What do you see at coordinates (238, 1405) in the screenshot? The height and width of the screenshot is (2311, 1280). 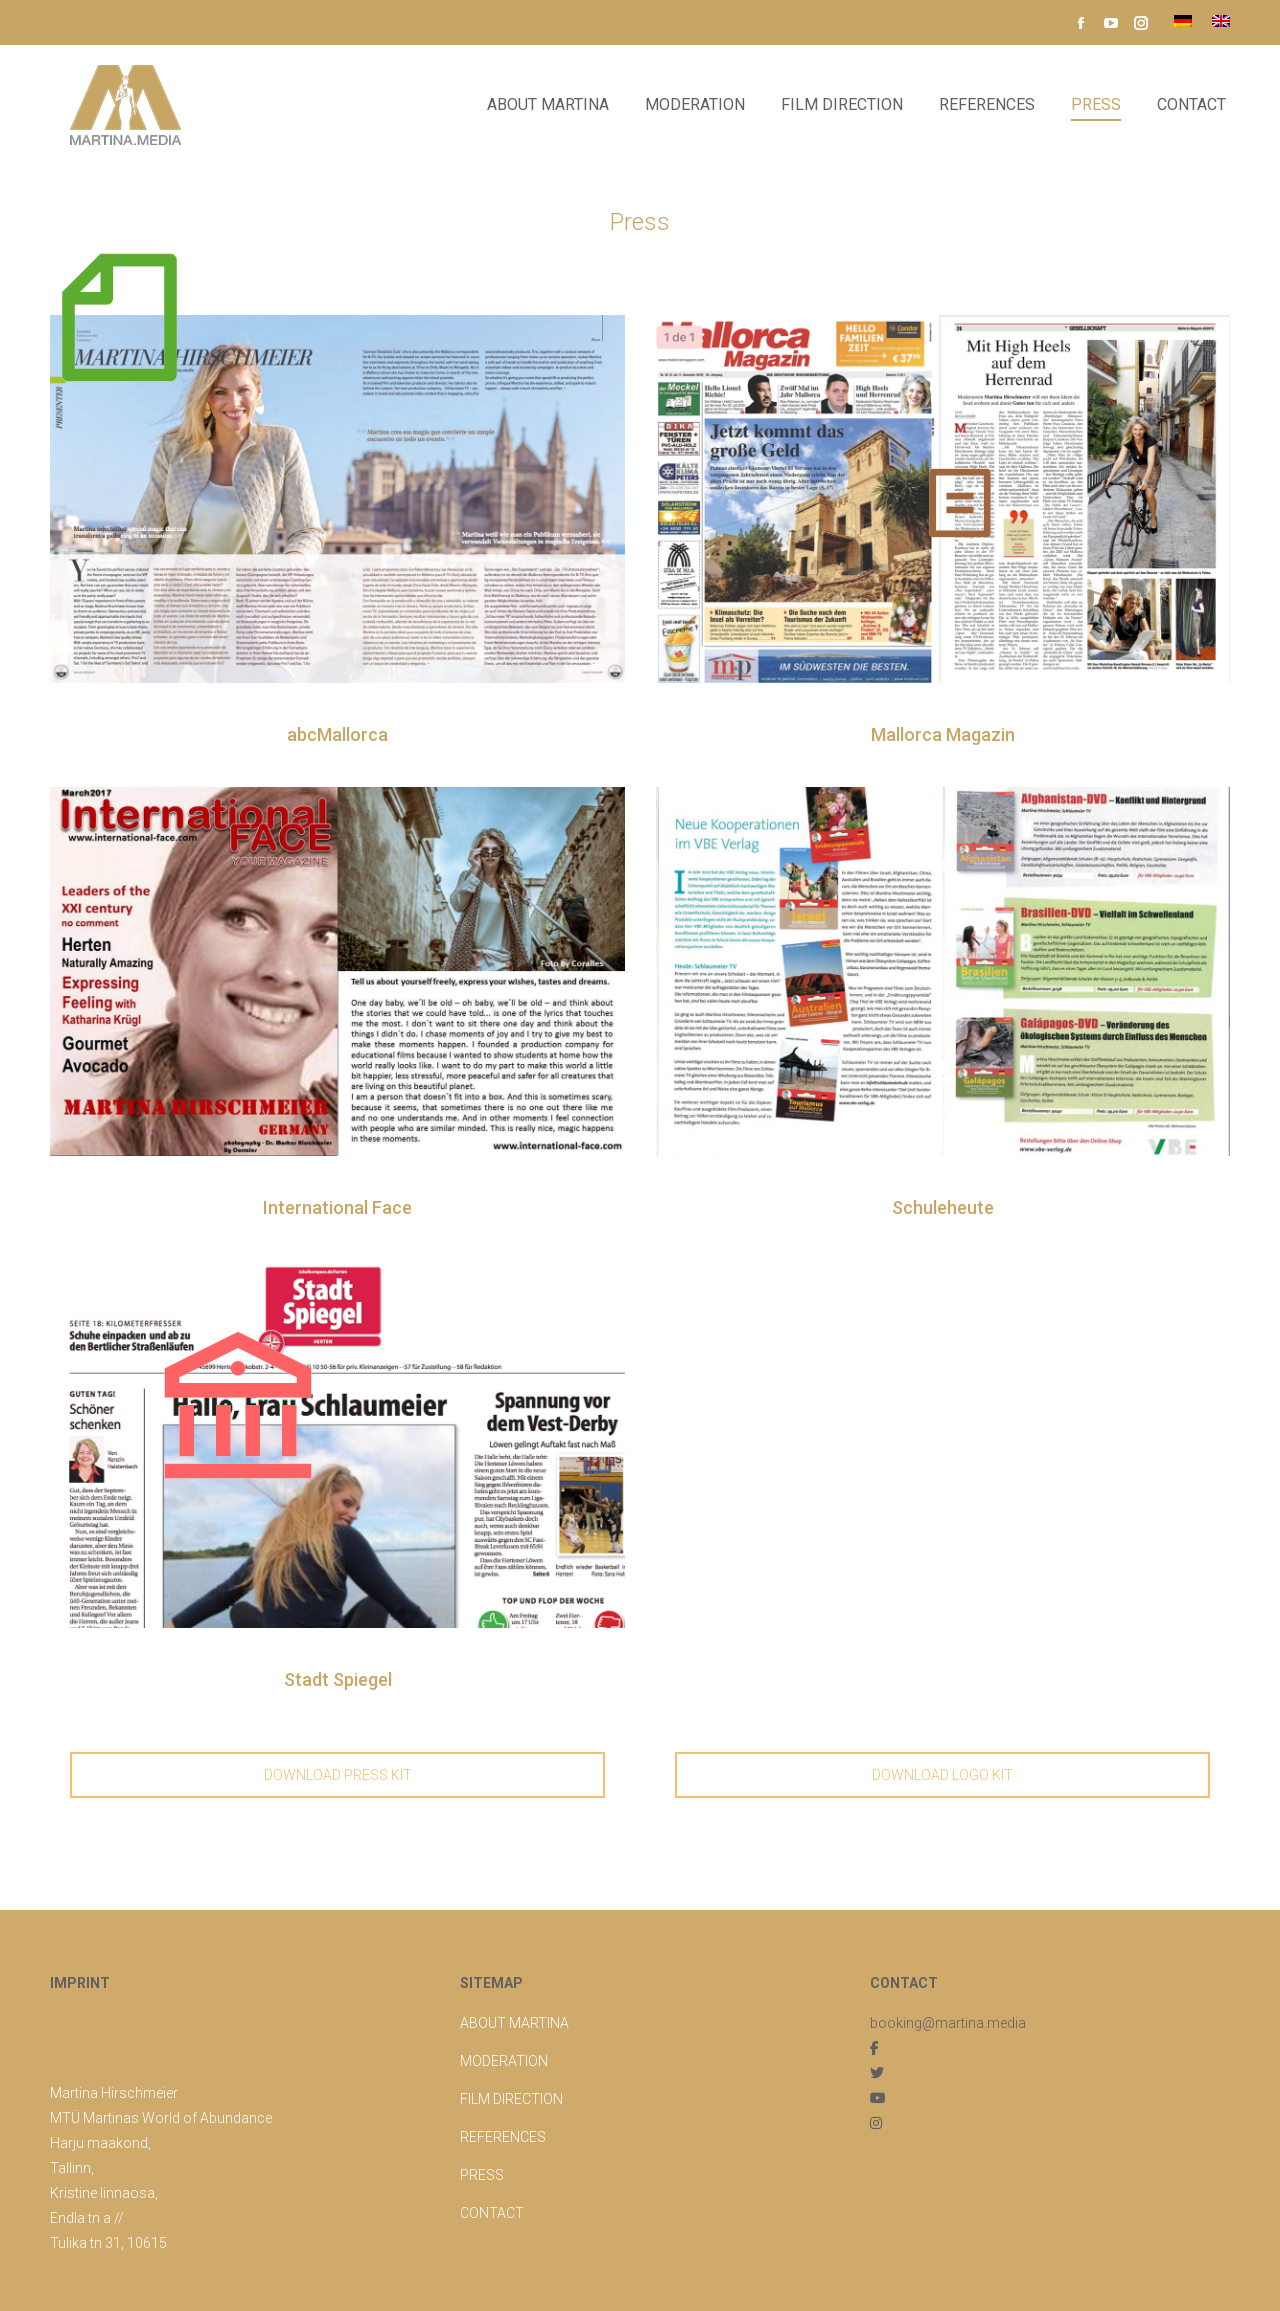 I see `access banking or financial services` at bounding box center [238, 1405].